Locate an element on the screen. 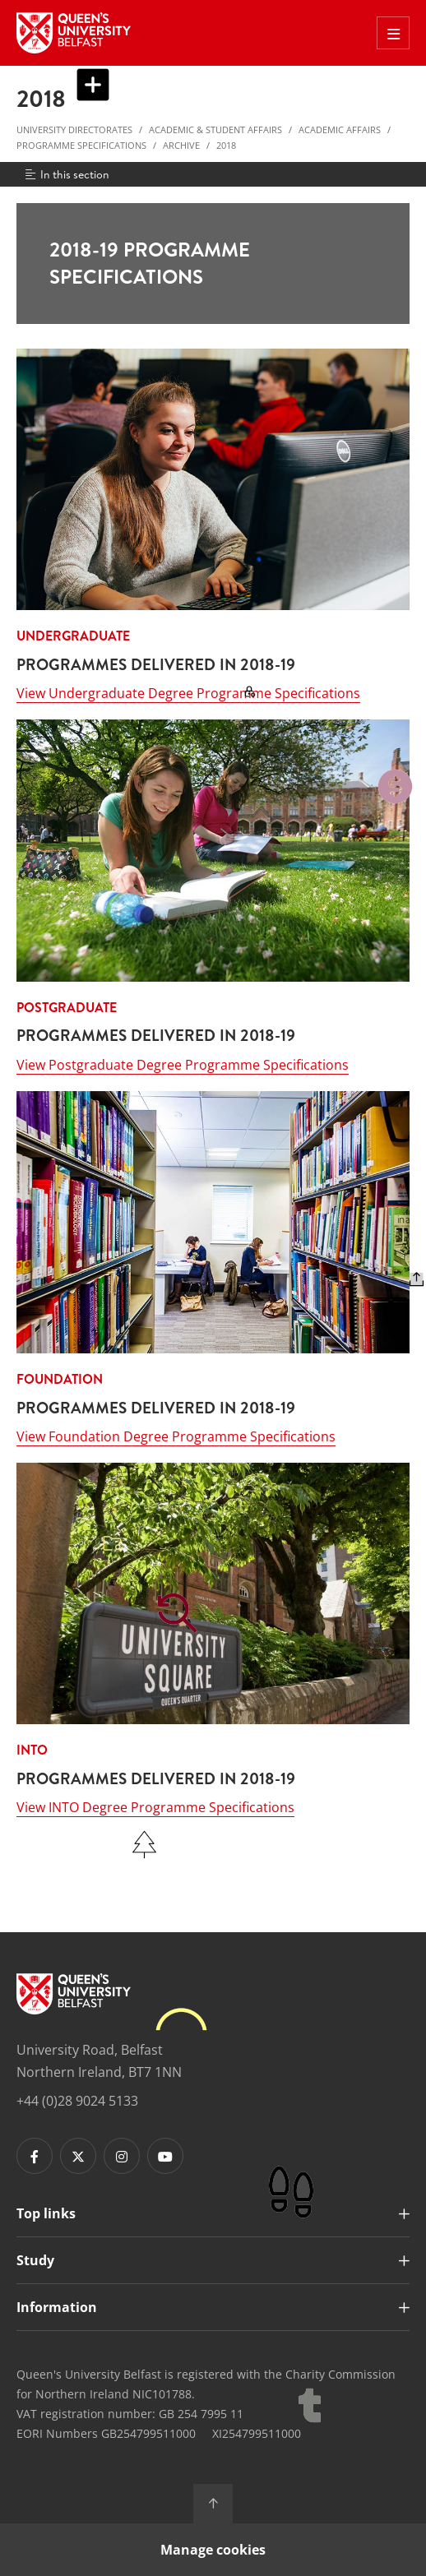  access user-specific files or personal folder is located at coordinates (112, 1542).